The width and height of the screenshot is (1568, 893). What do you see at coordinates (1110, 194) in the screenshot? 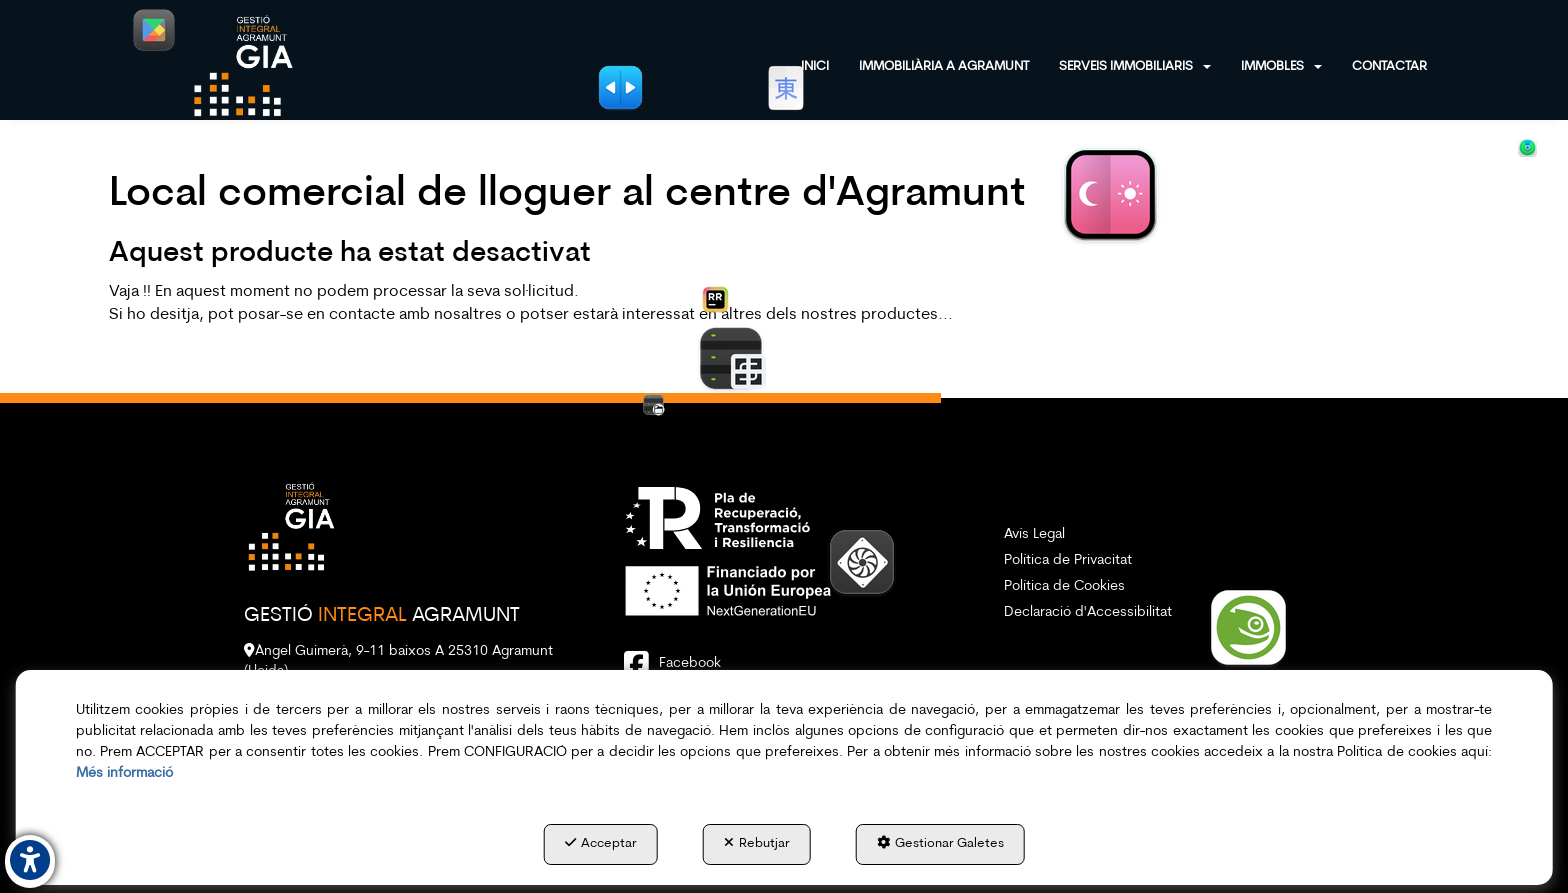
I see `open dynamic wallpaper editor app` at bounding box center [1110, 194].